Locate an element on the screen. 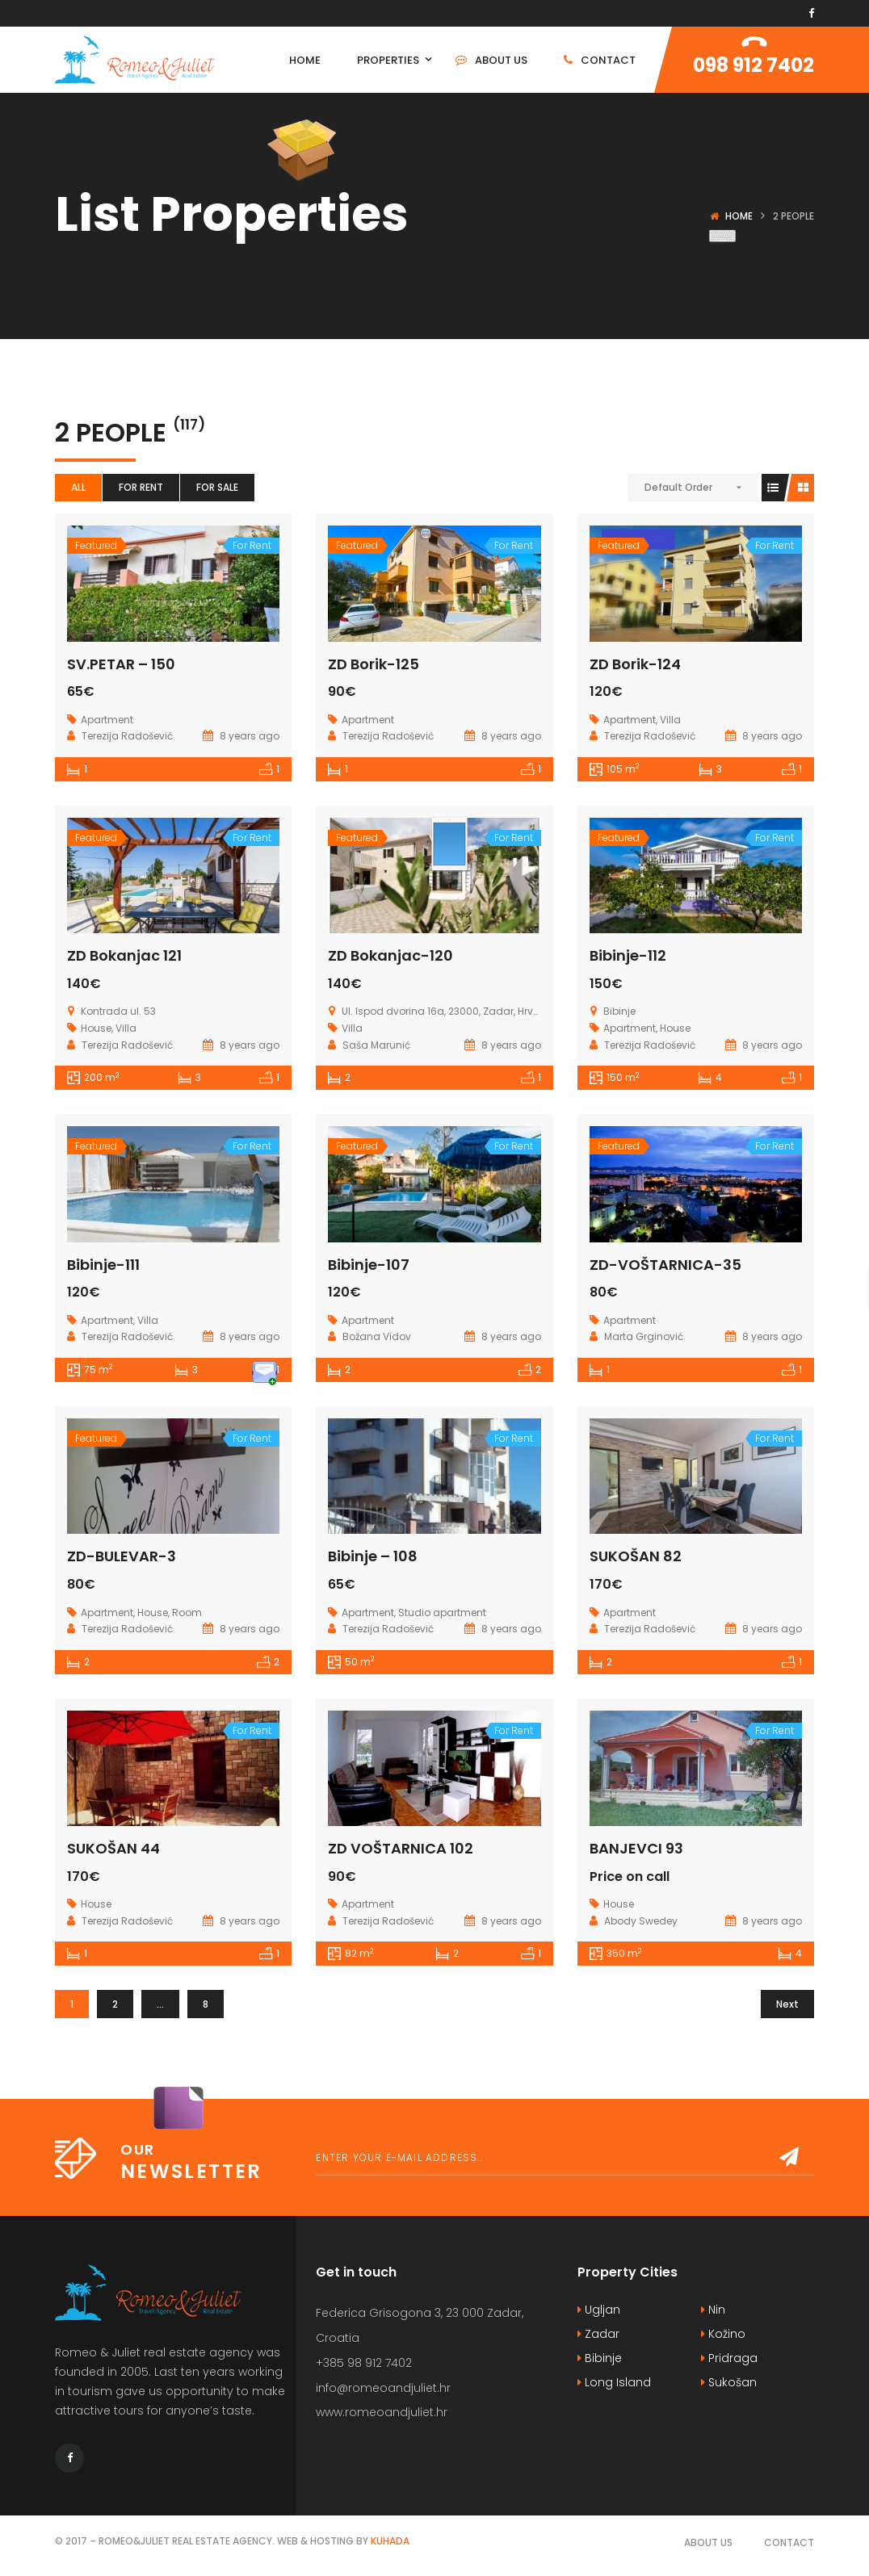 The height and width of the screenshot is (2576, 869). access background textures and materials library is located at coordinates (426, 534).